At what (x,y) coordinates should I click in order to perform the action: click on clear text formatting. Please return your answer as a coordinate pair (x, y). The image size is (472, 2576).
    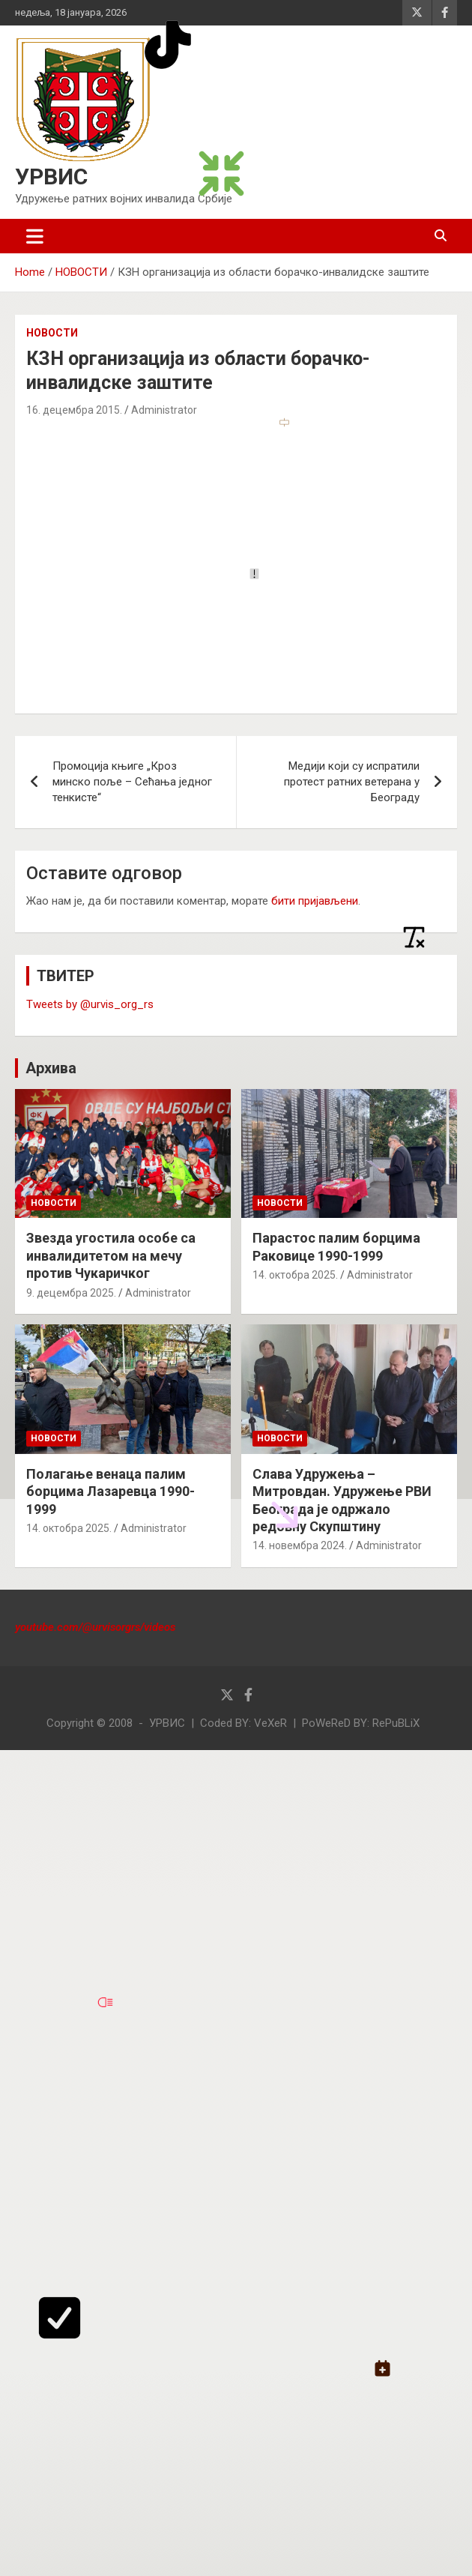
    Looking at the image, I should click on (414, 937).